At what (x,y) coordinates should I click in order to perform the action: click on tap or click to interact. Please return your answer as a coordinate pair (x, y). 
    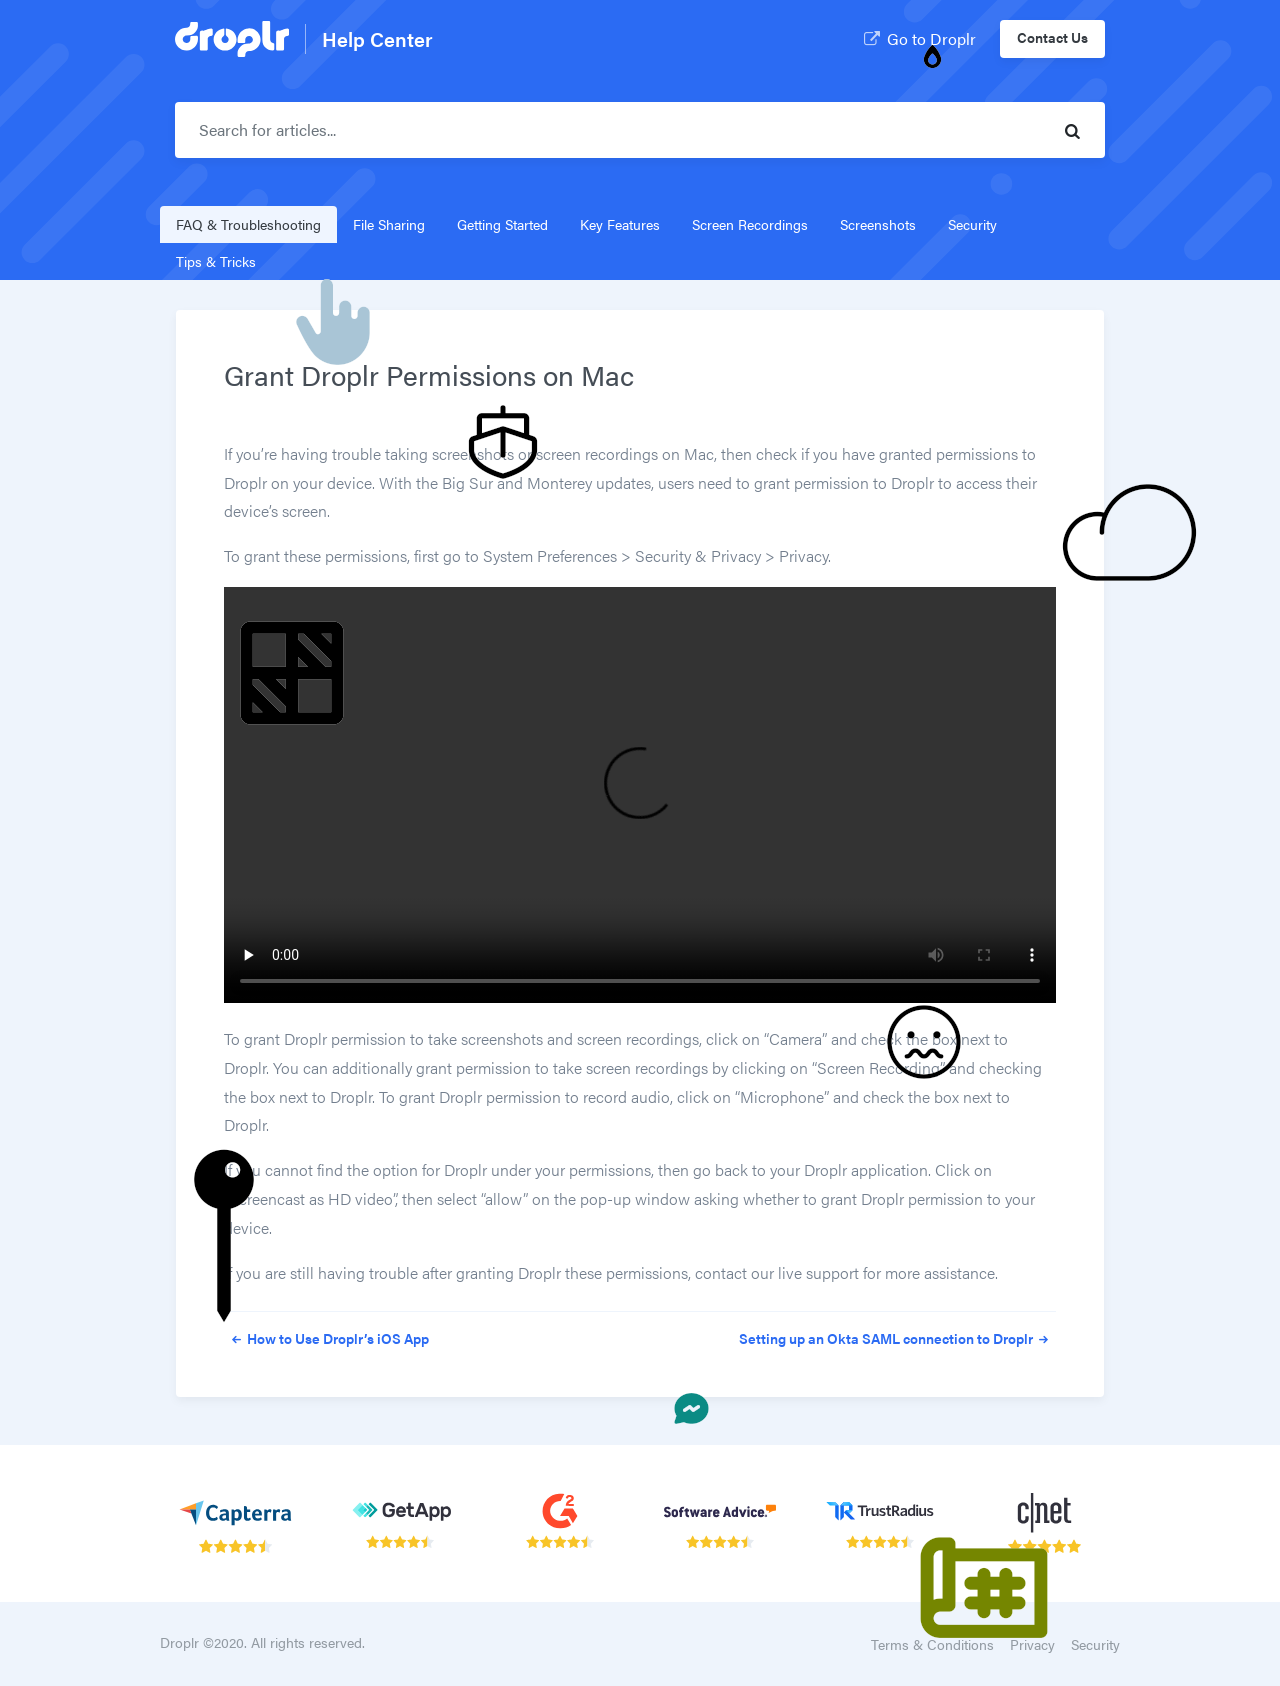
    Looking at the image, I should click on (333, 322).